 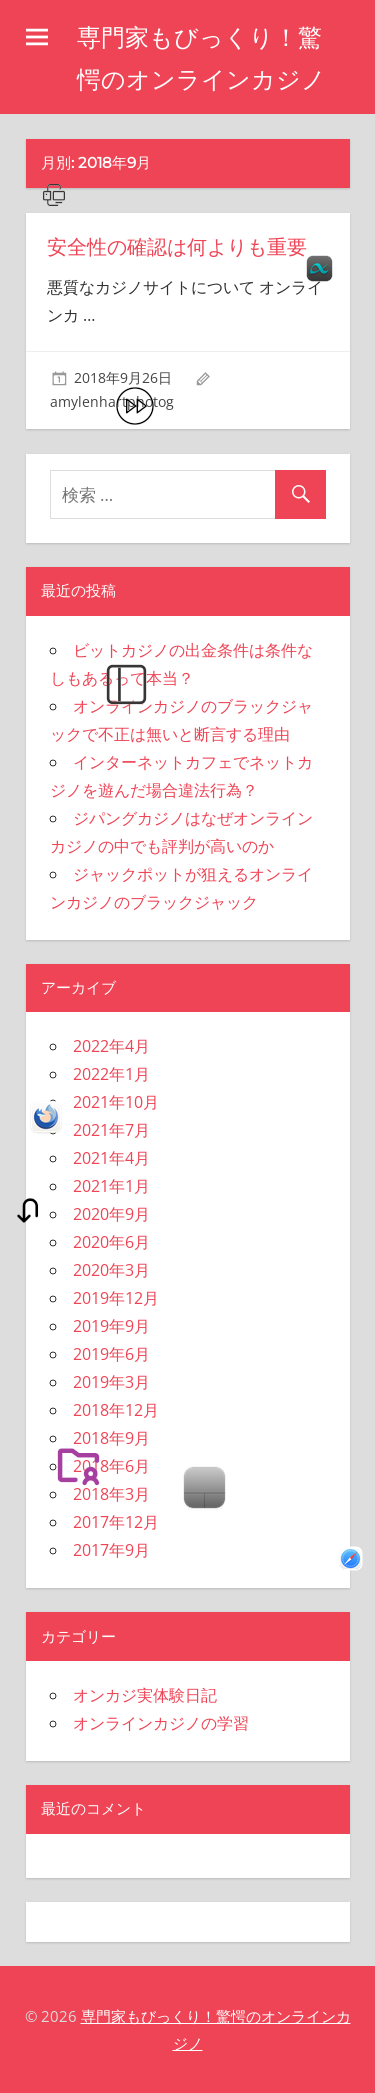 What do you see at coordinates (126, 684) in the screenshot?
I see `toggle sidebar panel visibility` at bounding box center [126, 684].